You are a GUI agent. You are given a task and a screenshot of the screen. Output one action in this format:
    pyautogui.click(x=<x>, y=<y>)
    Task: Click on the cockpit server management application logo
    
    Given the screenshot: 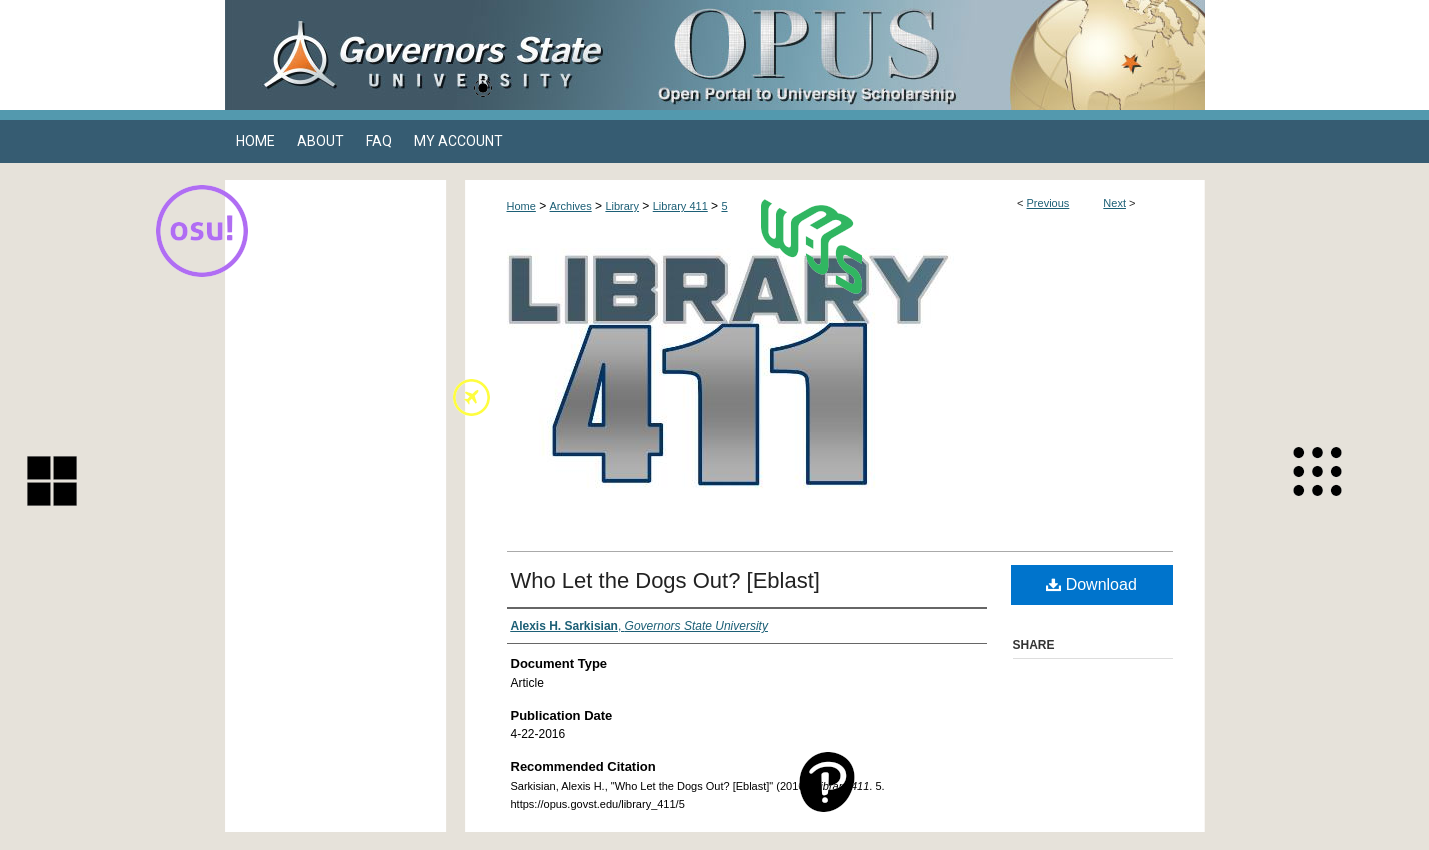 What is the action you would take?
    pyautogui.click(x=471, y=397)
    